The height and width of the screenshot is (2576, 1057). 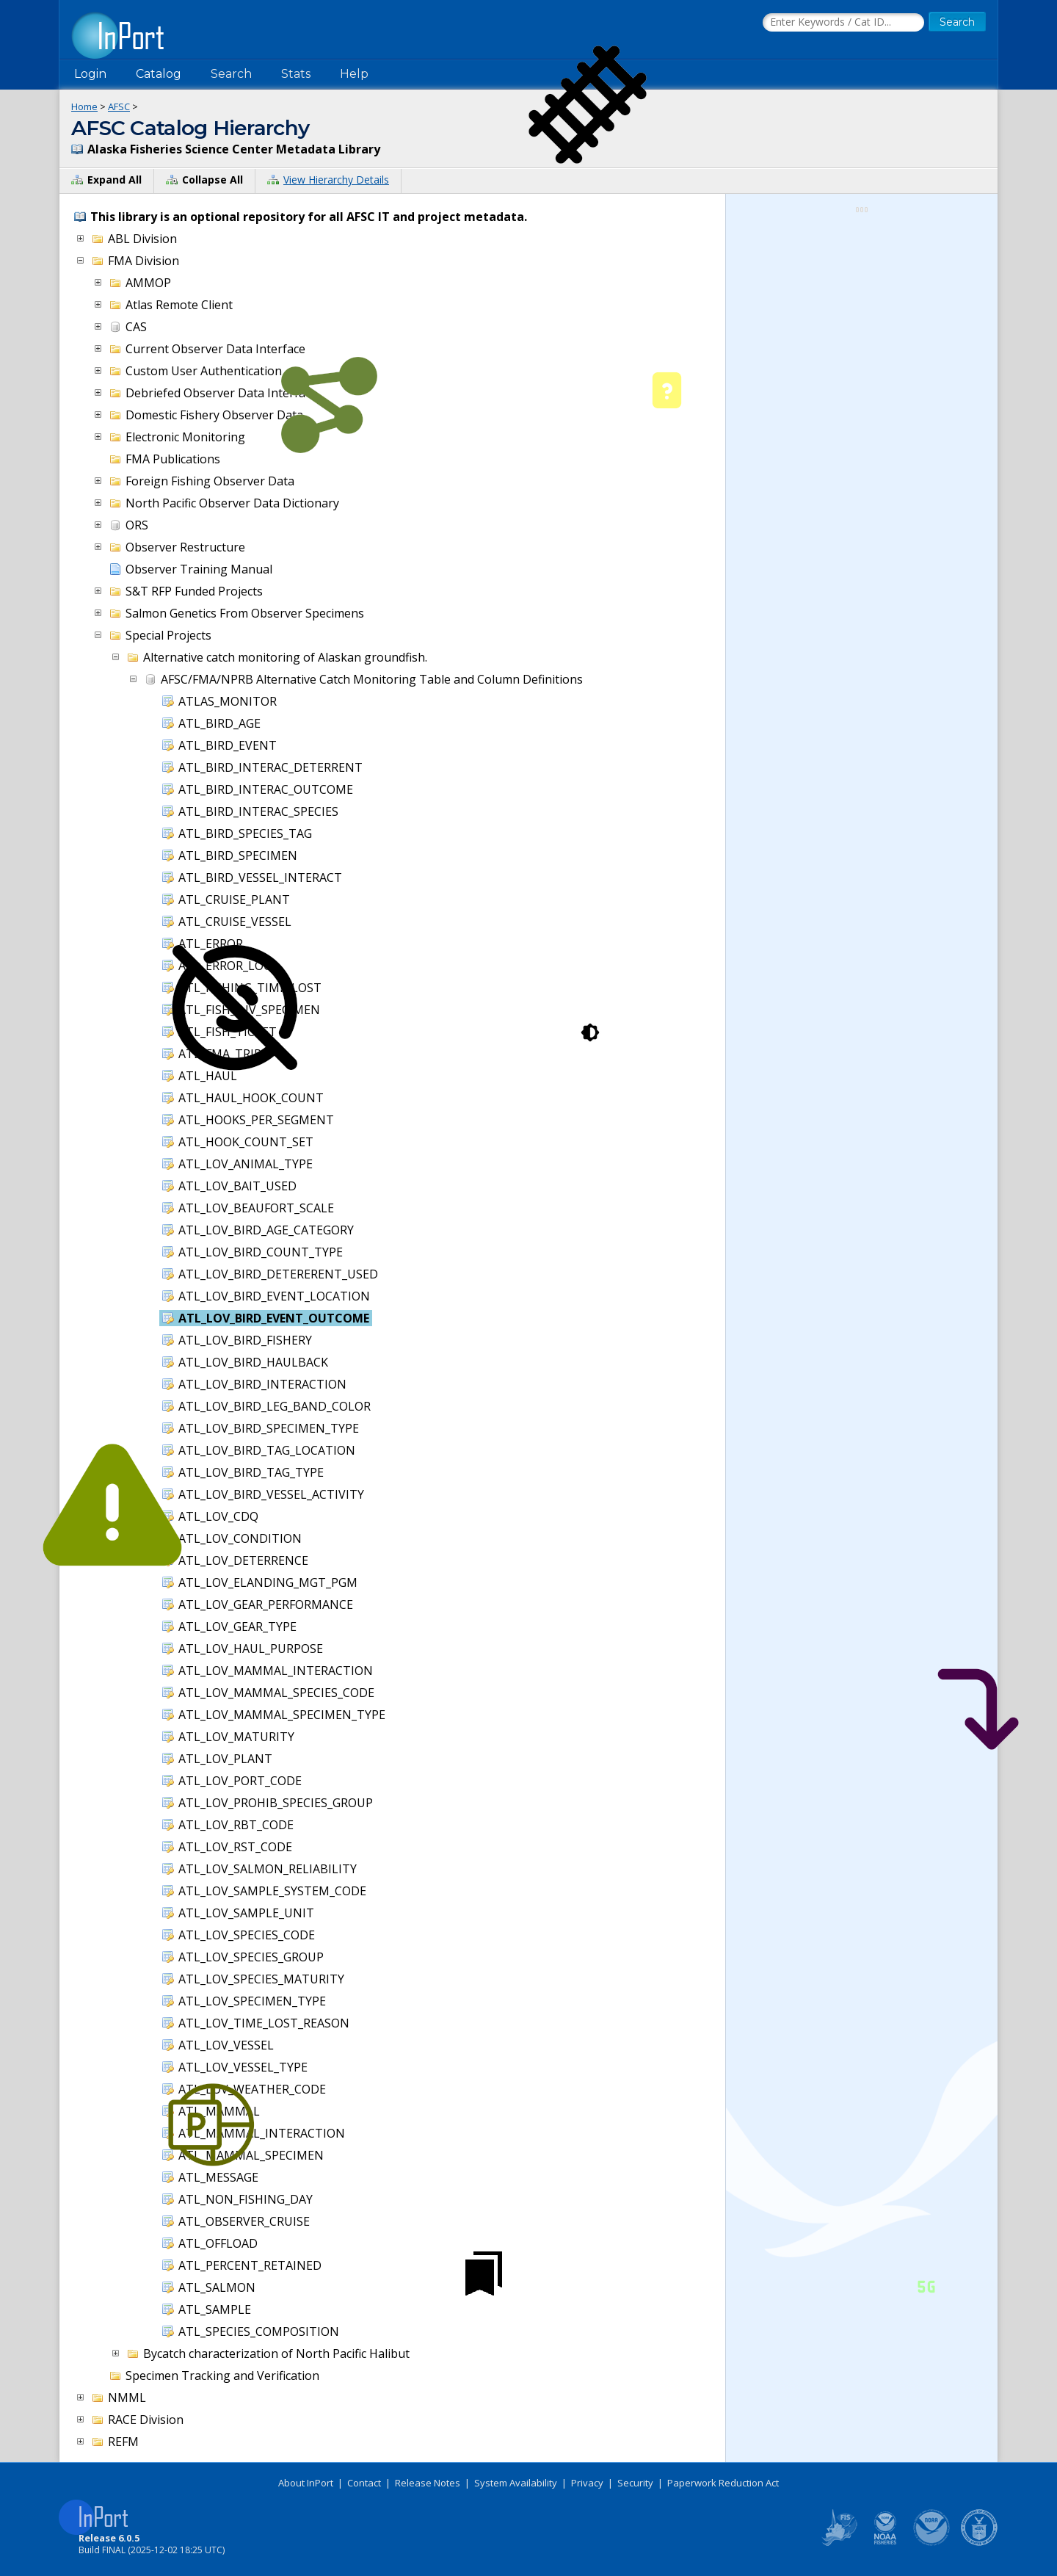 I want to click on open Microsoft PowerPoint, so click(x=209, y=2124).